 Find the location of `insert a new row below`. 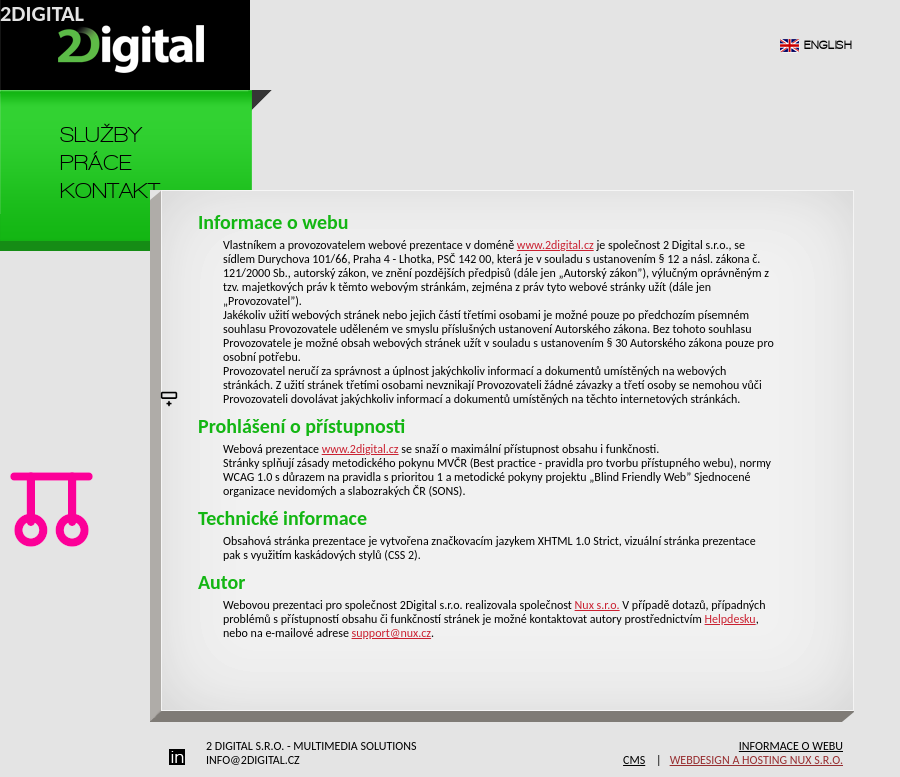

insert a new row below is located at coordinates (169, 399).